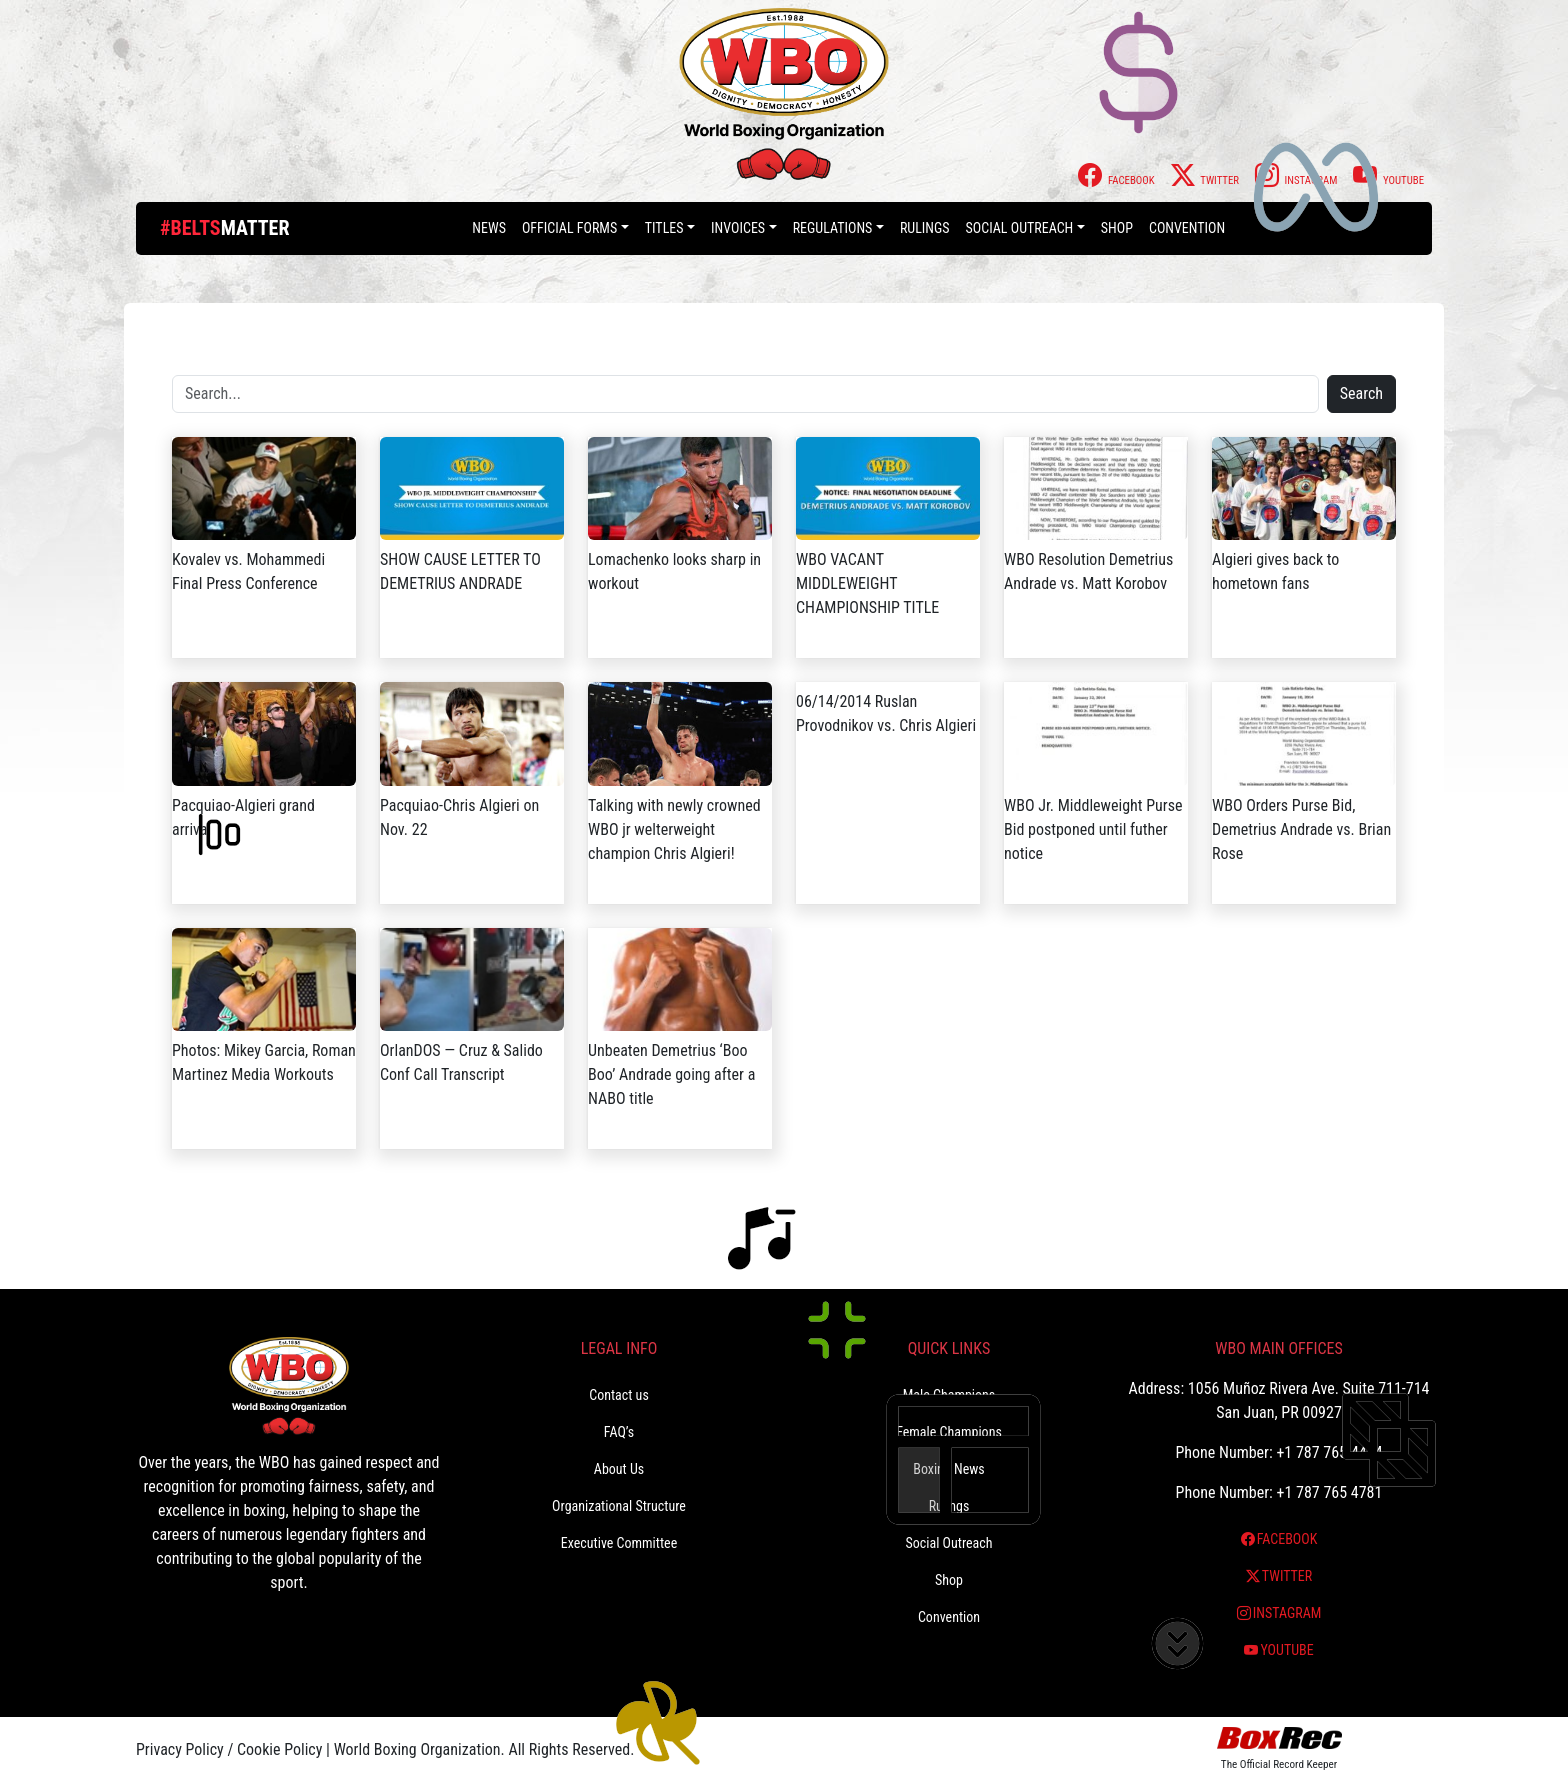  What do you see at coordinates (763, 1237) in the screenshot?
I see `remove a song from playlist` at bounding box center [763, 1237].